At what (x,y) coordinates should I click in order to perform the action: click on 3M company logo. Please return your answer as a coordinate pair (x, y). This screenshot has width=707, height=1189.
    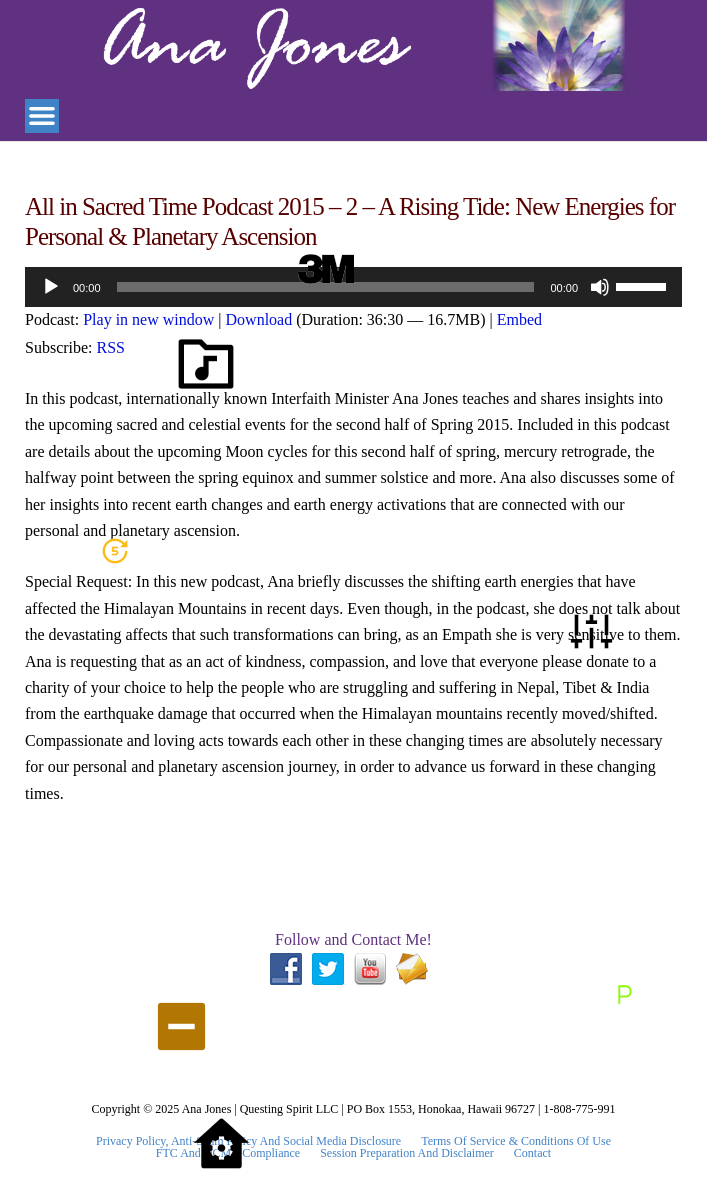
    Looking at the image, I should click on (326, 269).